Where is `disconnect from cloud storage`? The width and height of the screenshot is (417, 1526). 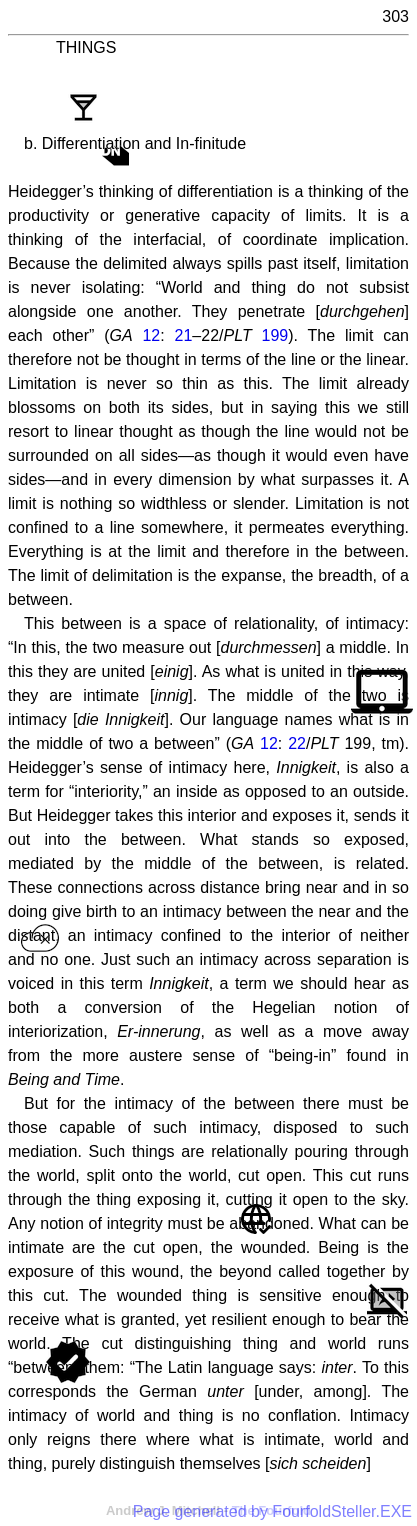 disconnect from cloud storage is located at coordinates (40, 938).